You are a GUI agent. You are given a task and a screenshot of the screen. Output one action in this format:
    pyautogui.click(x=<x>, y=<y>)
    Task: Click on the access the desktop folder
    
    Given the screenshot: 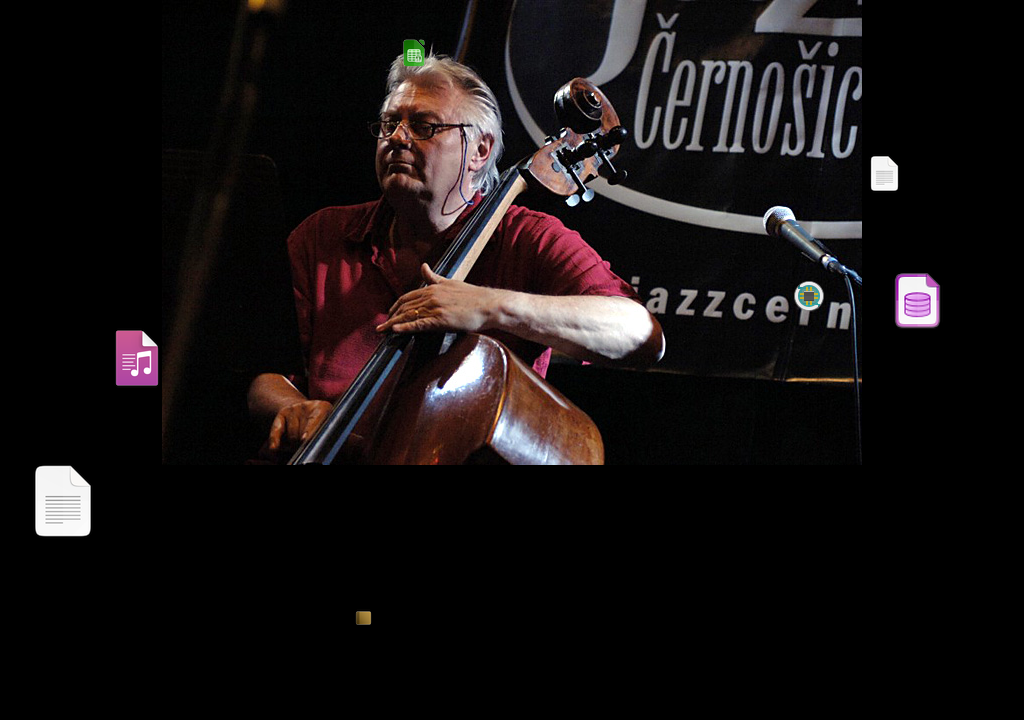 What is the action you would take?
    pyautogui.click(x=363, y=617)
    